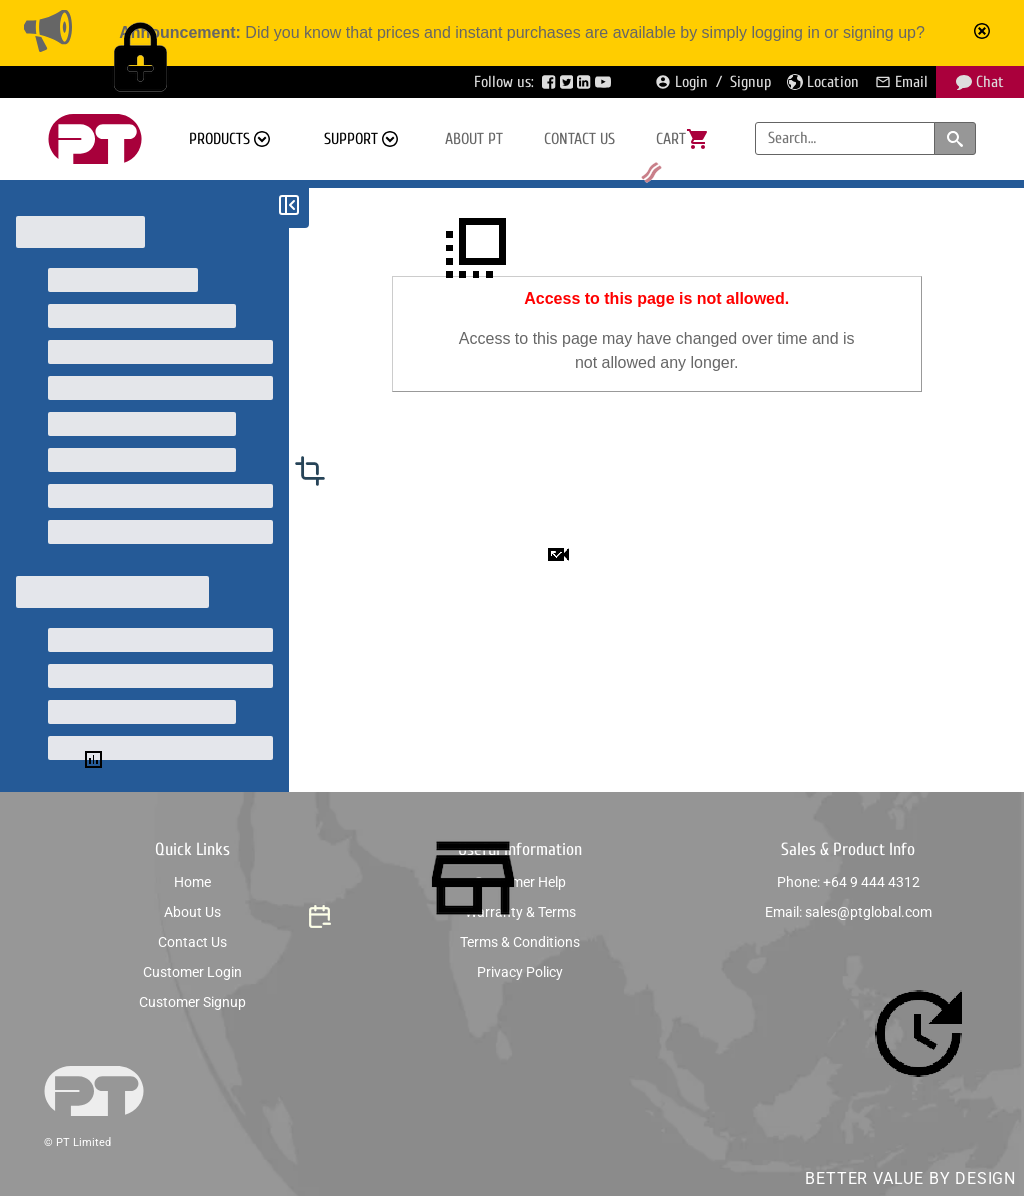 The image size is (1024, 1196). I want to click on remove an event from your calendar, so click(319, 916).